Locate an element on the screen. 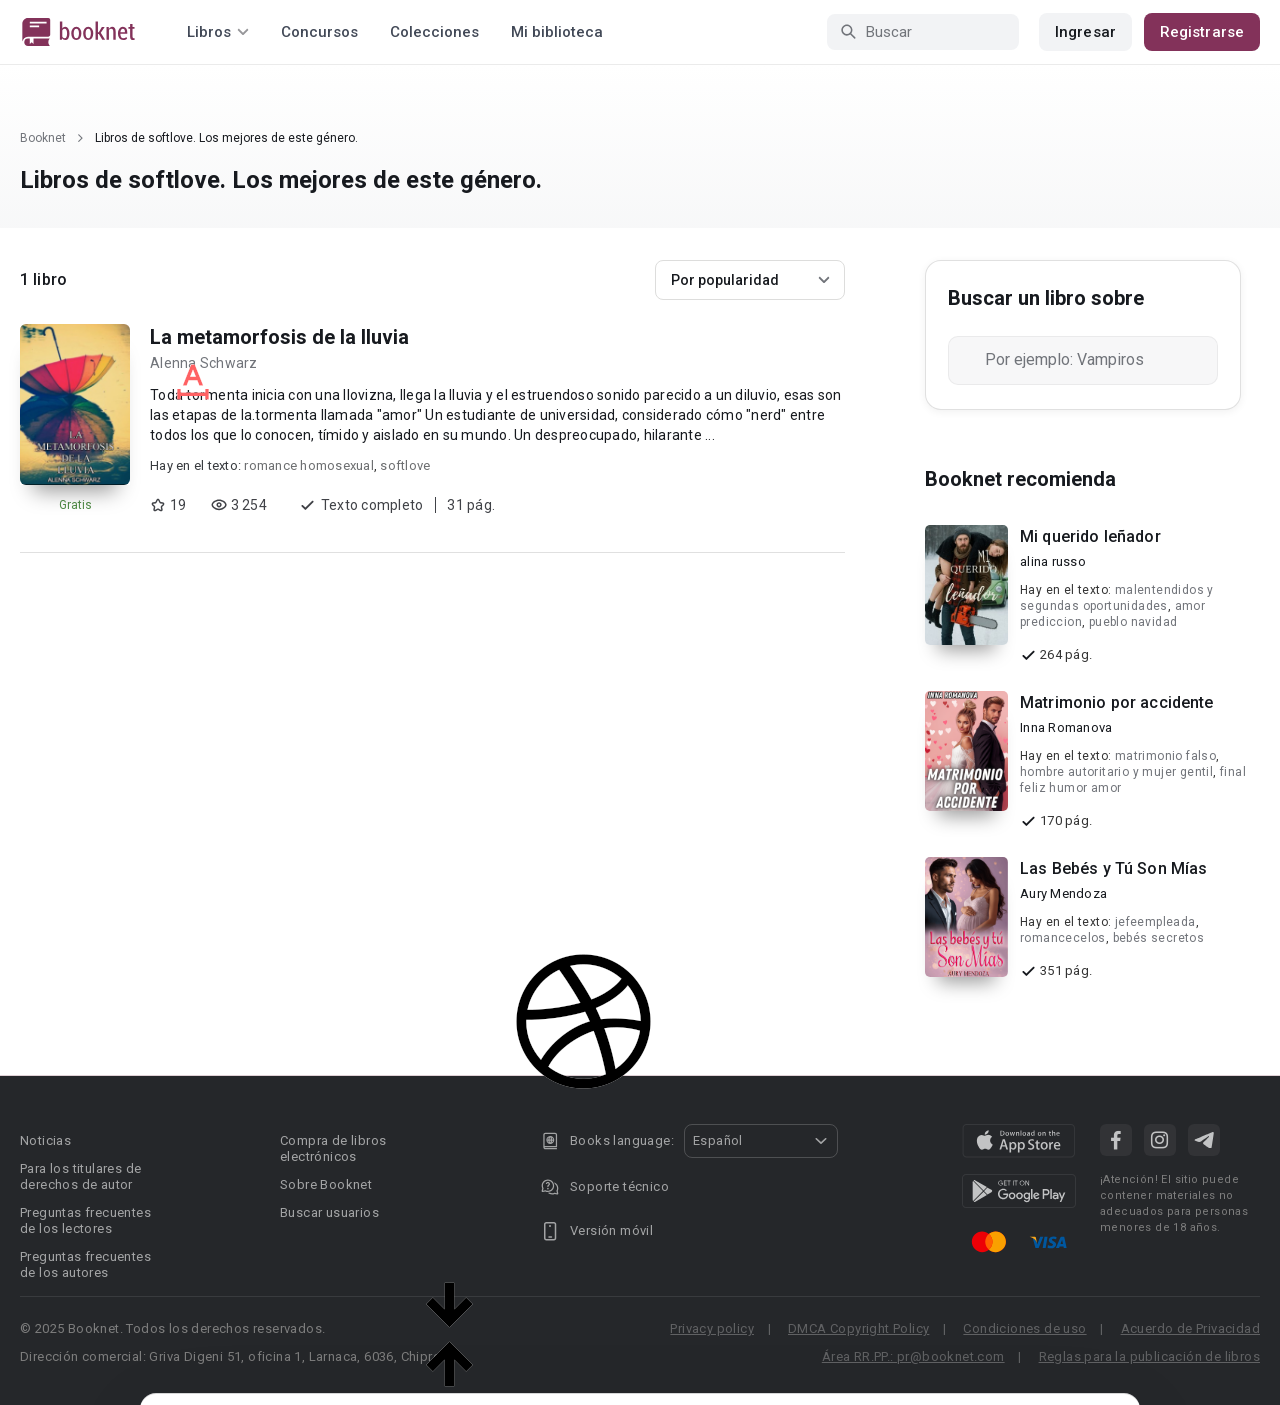 Image resolution: width=1280 pixels, height=1405 pixels. collapse content vertically is located at coordinates (449, 1334).